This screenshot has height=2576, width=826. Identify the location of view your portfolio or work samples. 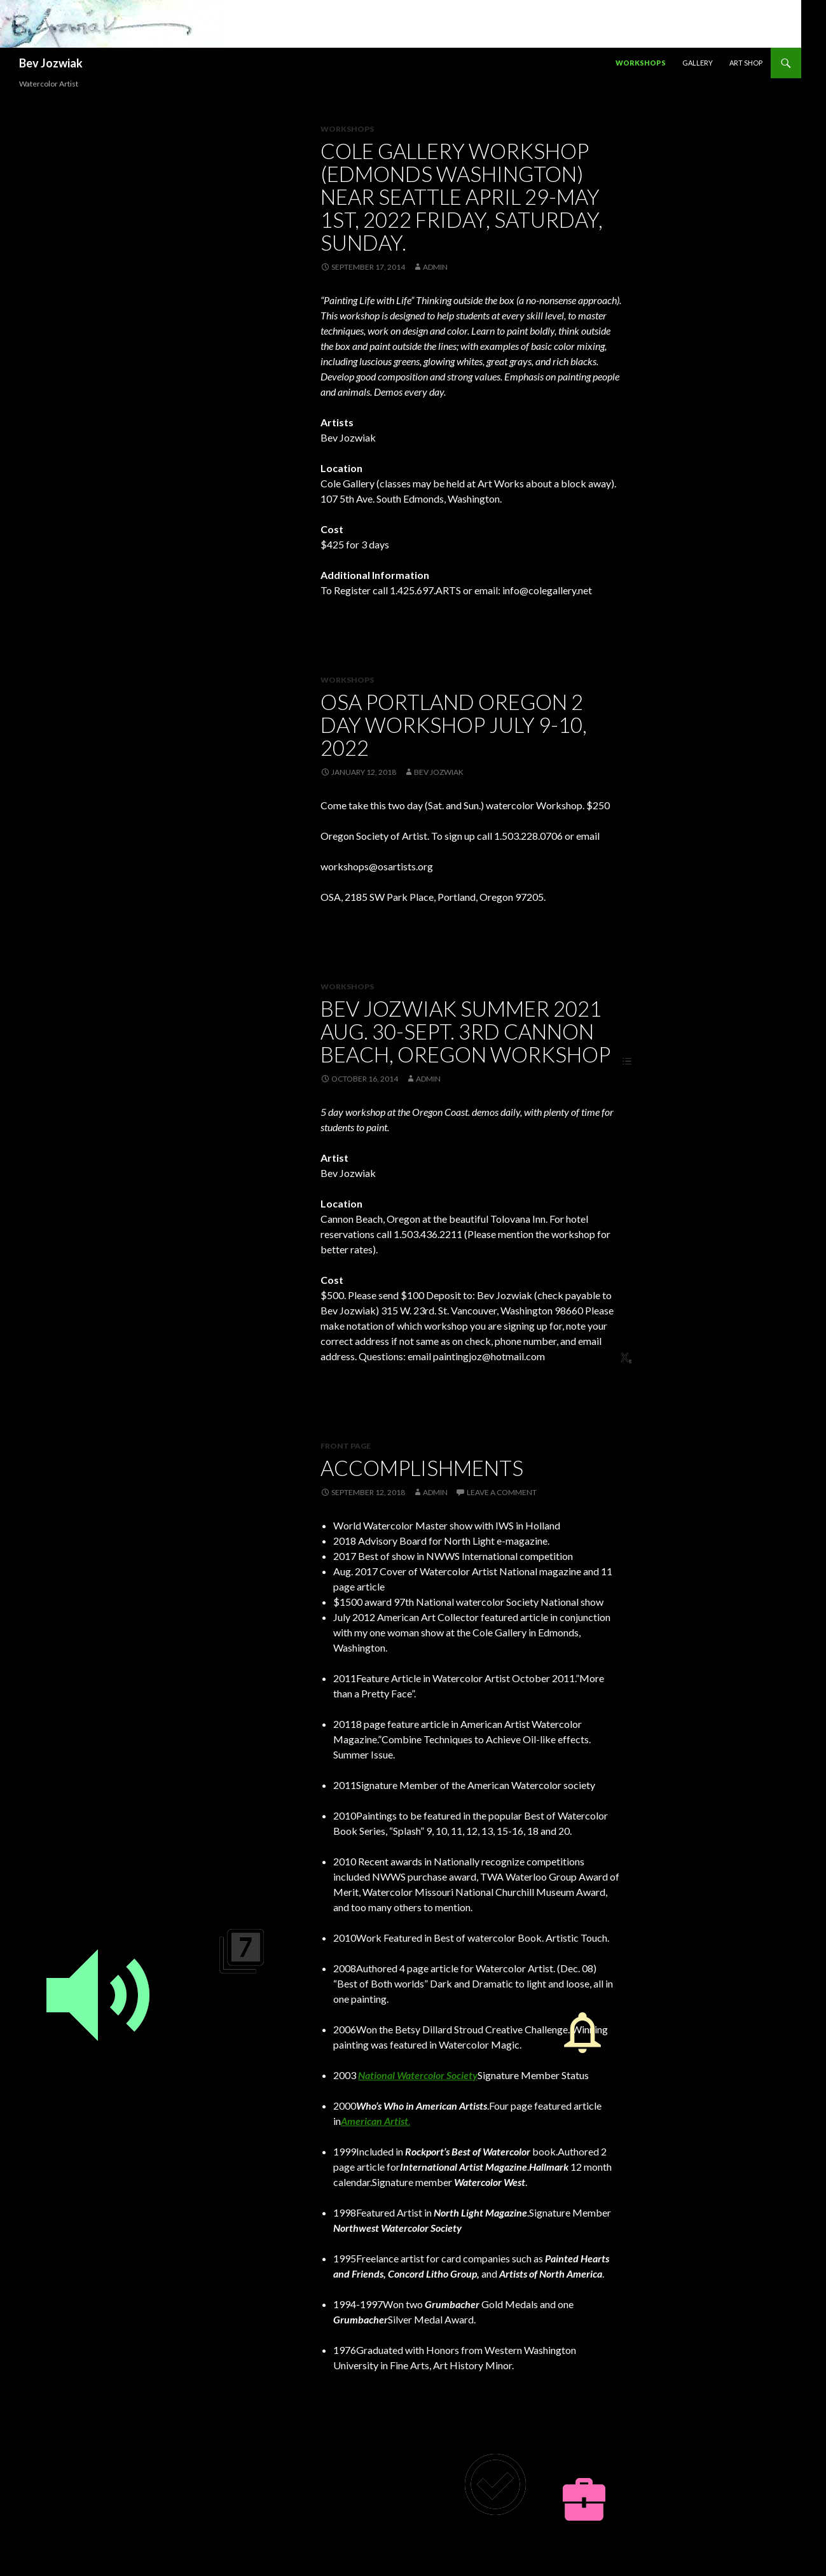
(584, 2499).